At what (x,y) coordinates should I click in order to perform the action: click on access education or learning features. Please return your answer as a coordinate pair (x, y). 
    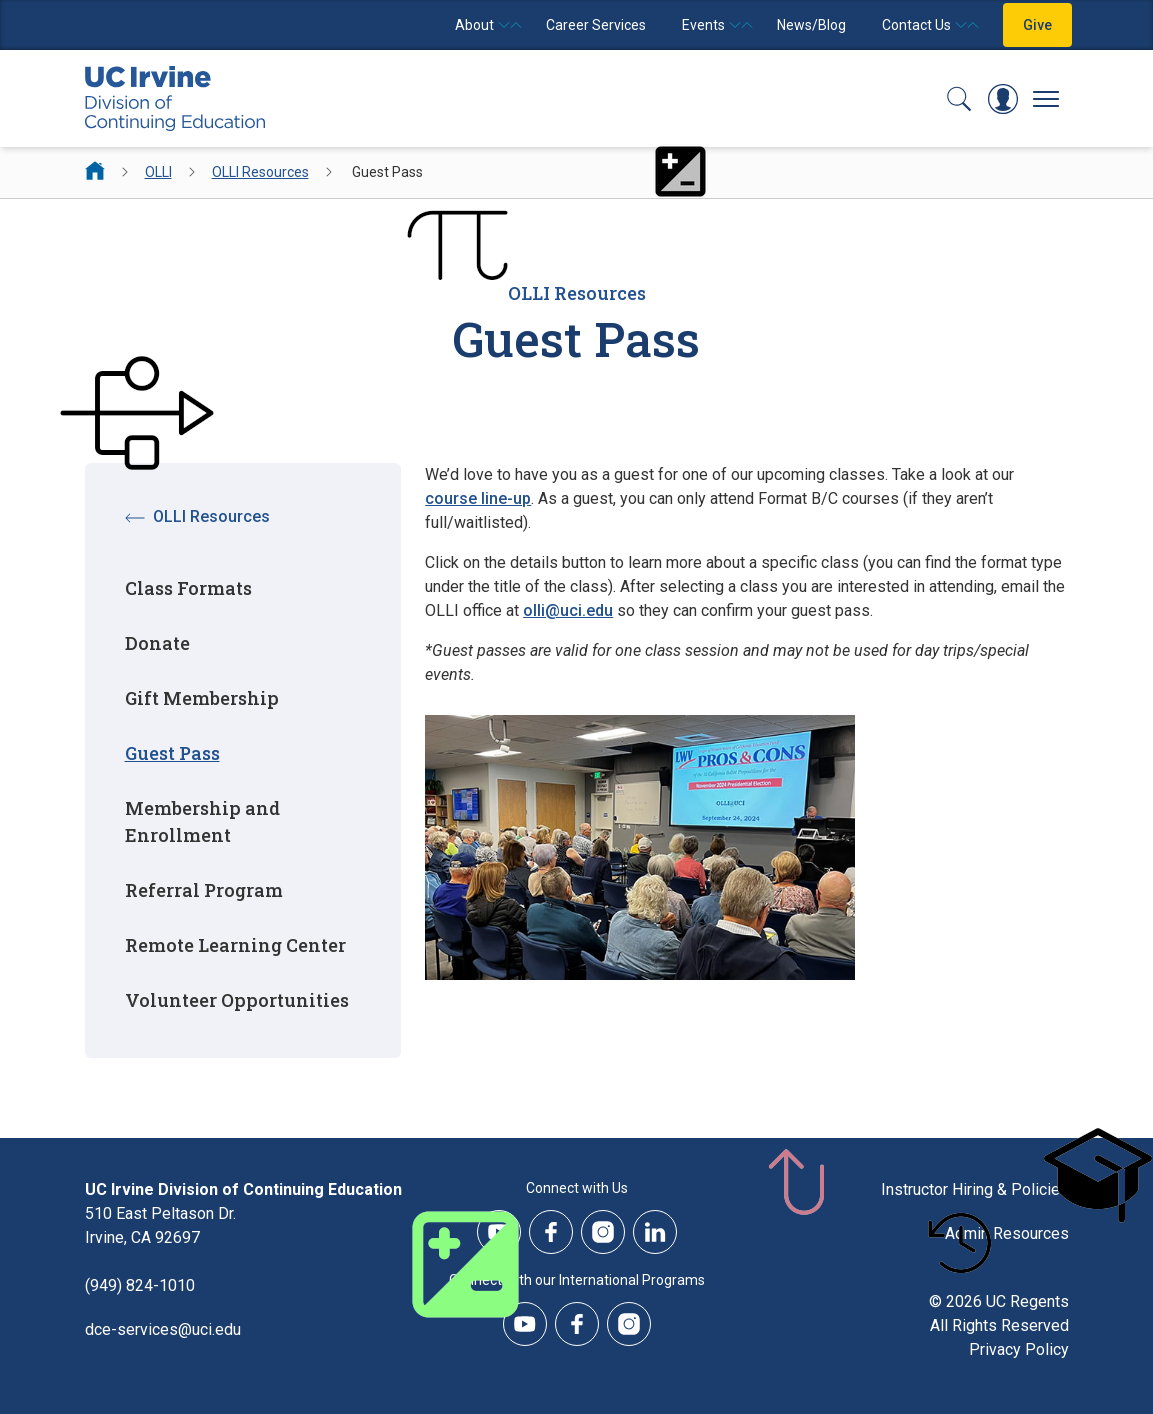
    Looking at the image, I should click on (1098, 1172).